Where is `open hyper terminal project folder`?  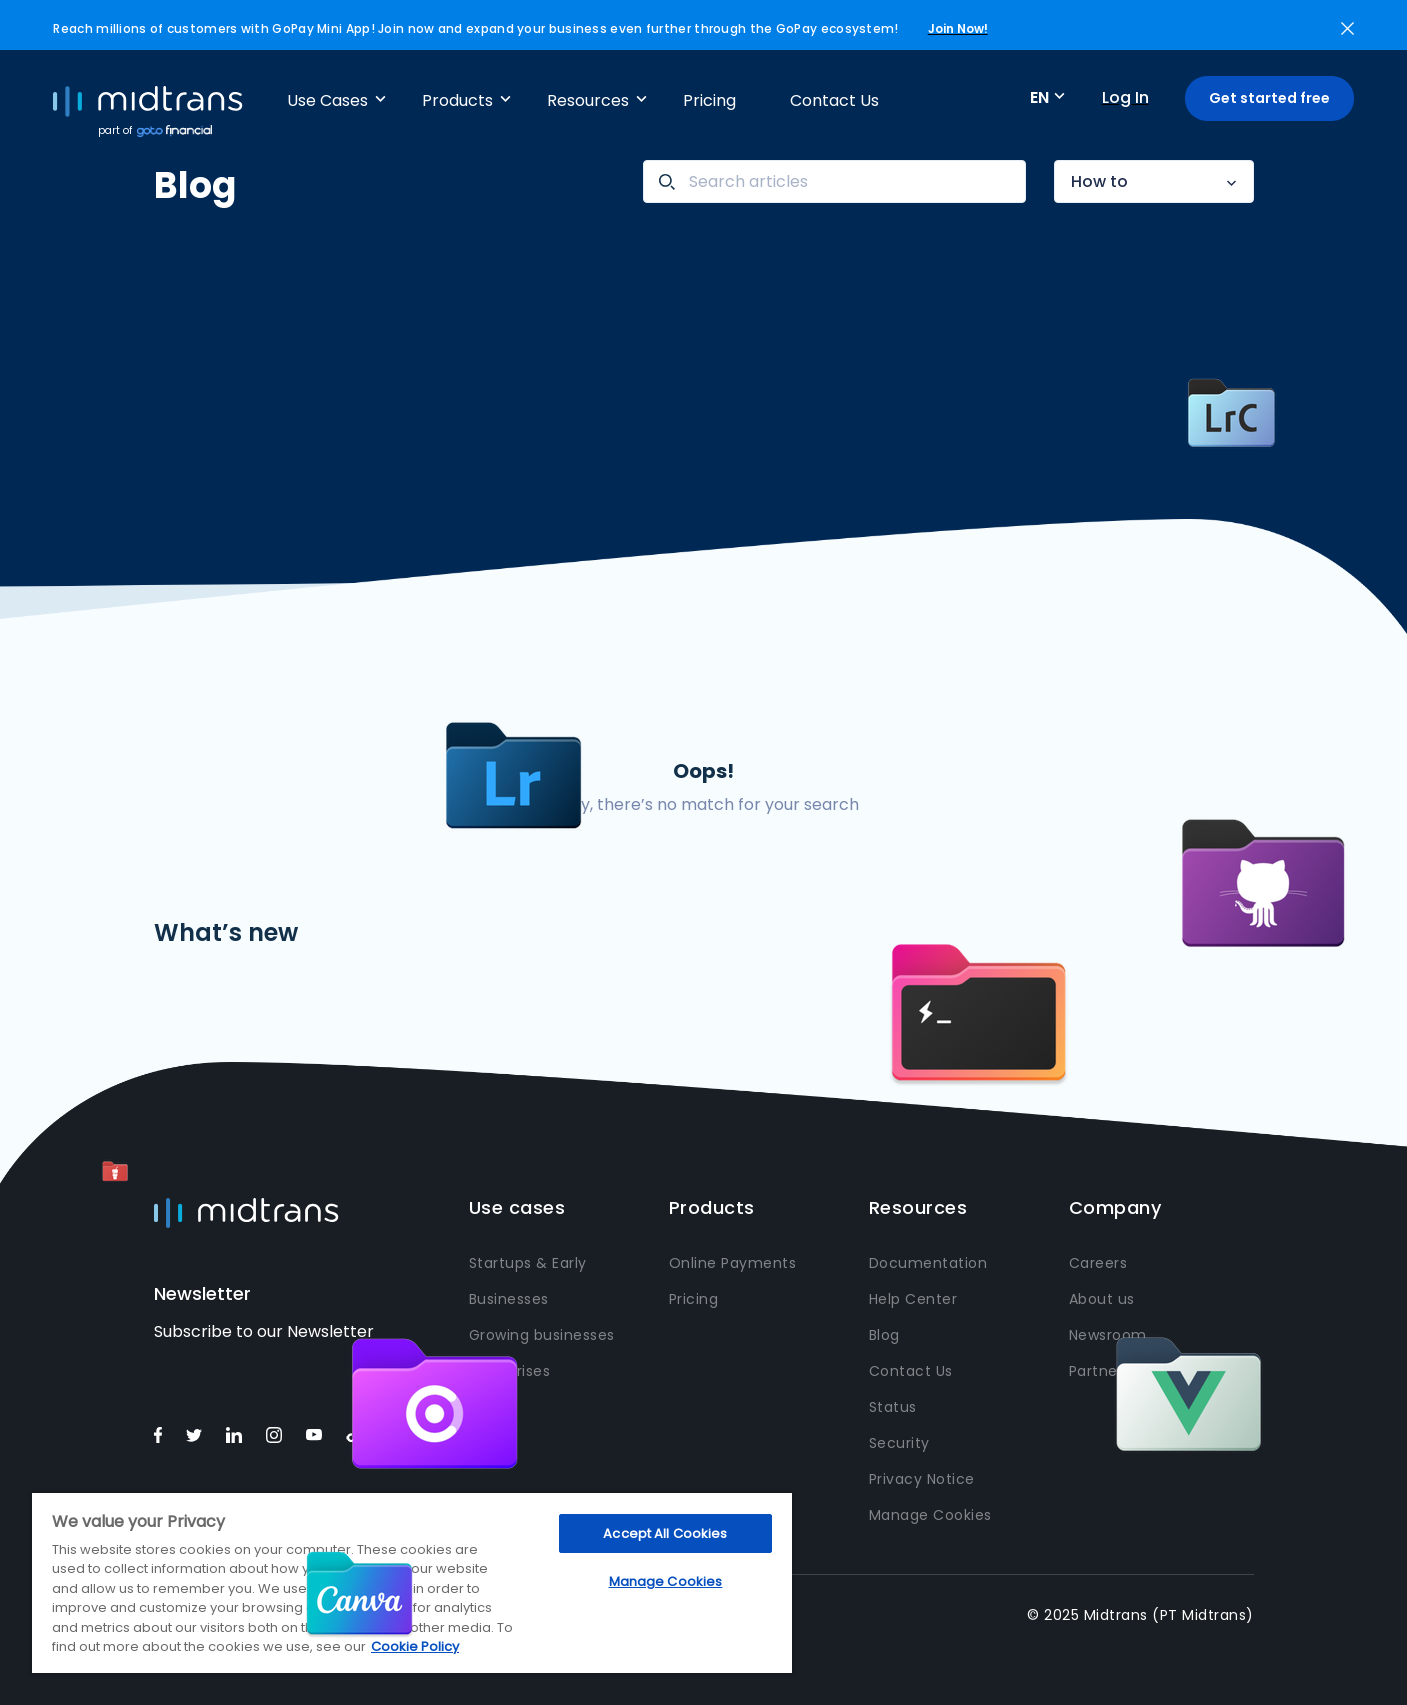
open hyper terminal project folder is located at coordinates (978, 1017).